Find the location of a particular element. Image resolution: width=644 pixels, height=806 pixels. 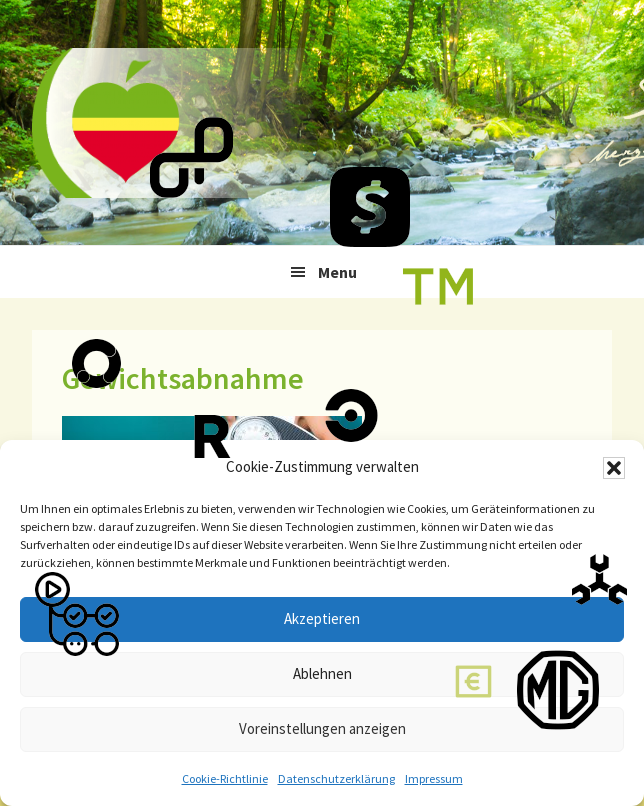

github actions workflow automation logo is located at coordinates (77, 614).